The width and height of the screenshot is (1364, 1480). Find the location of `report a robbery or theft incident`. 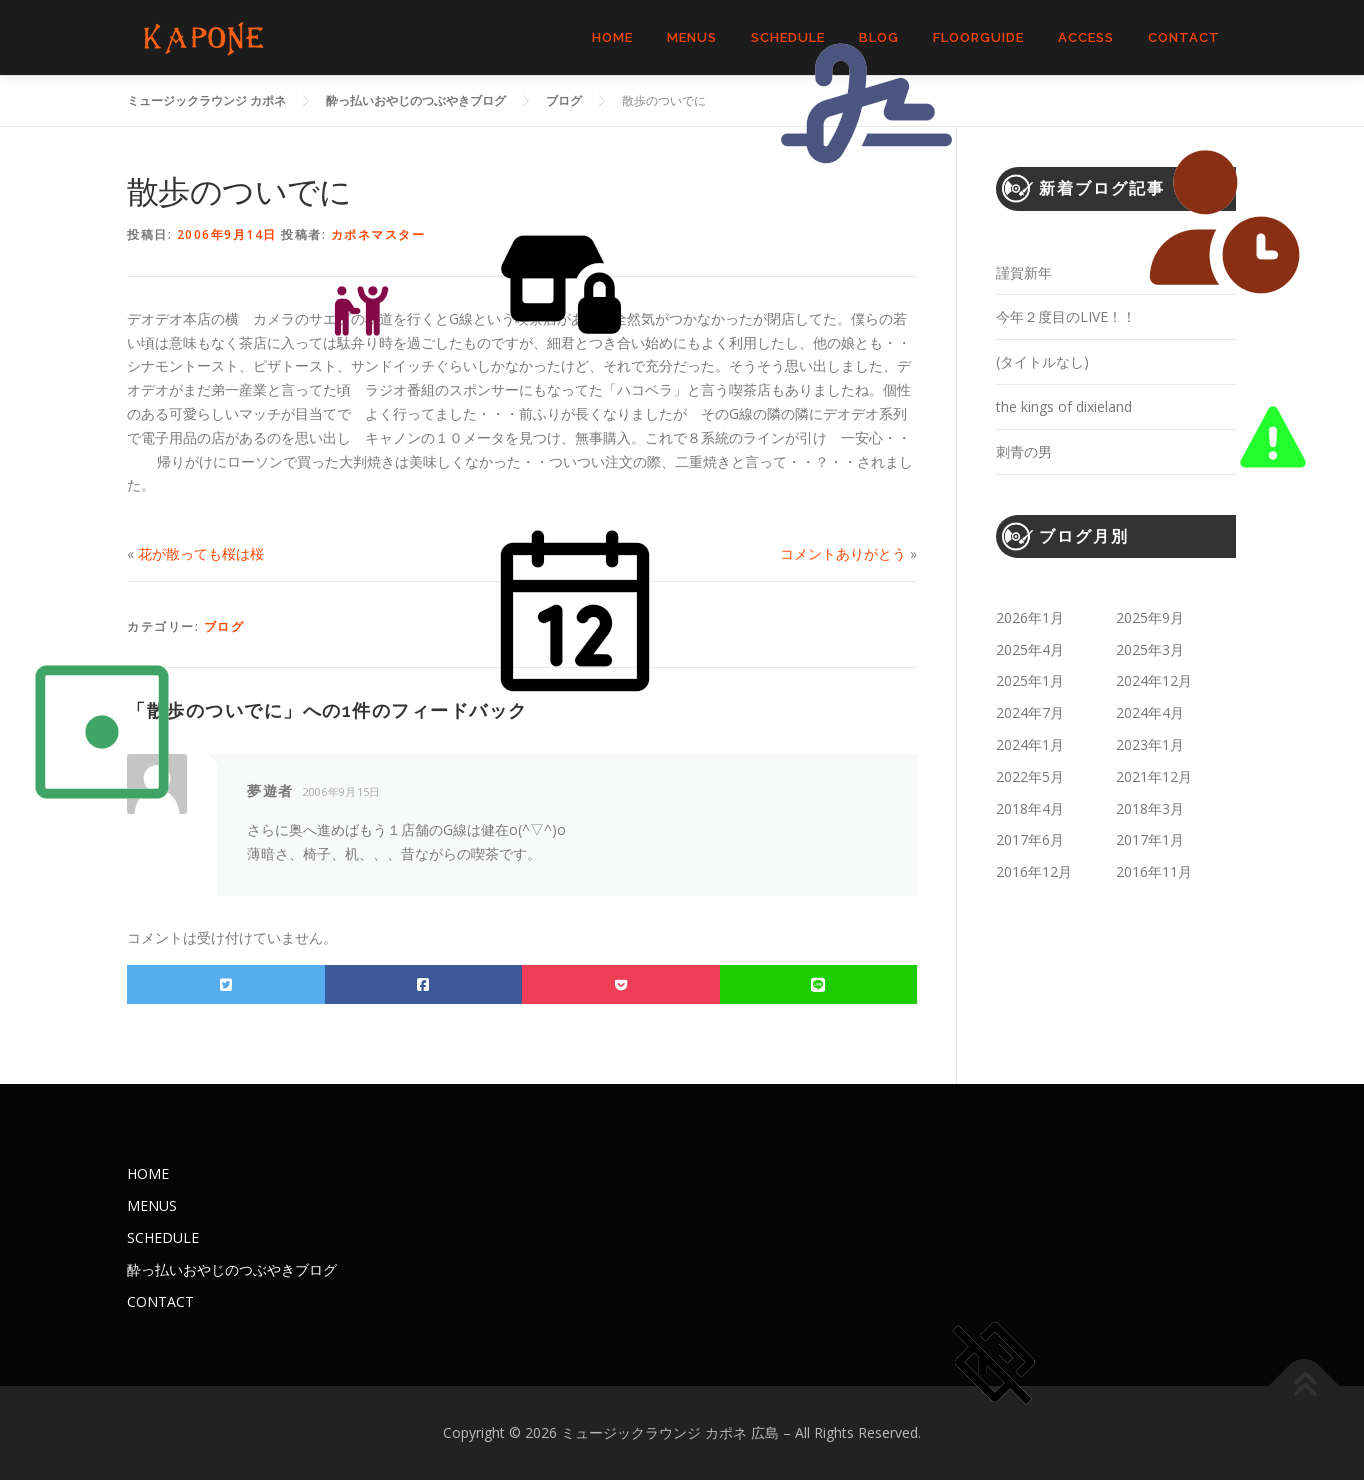

report a robbery or theft incident is located at coordinates (362, 311).